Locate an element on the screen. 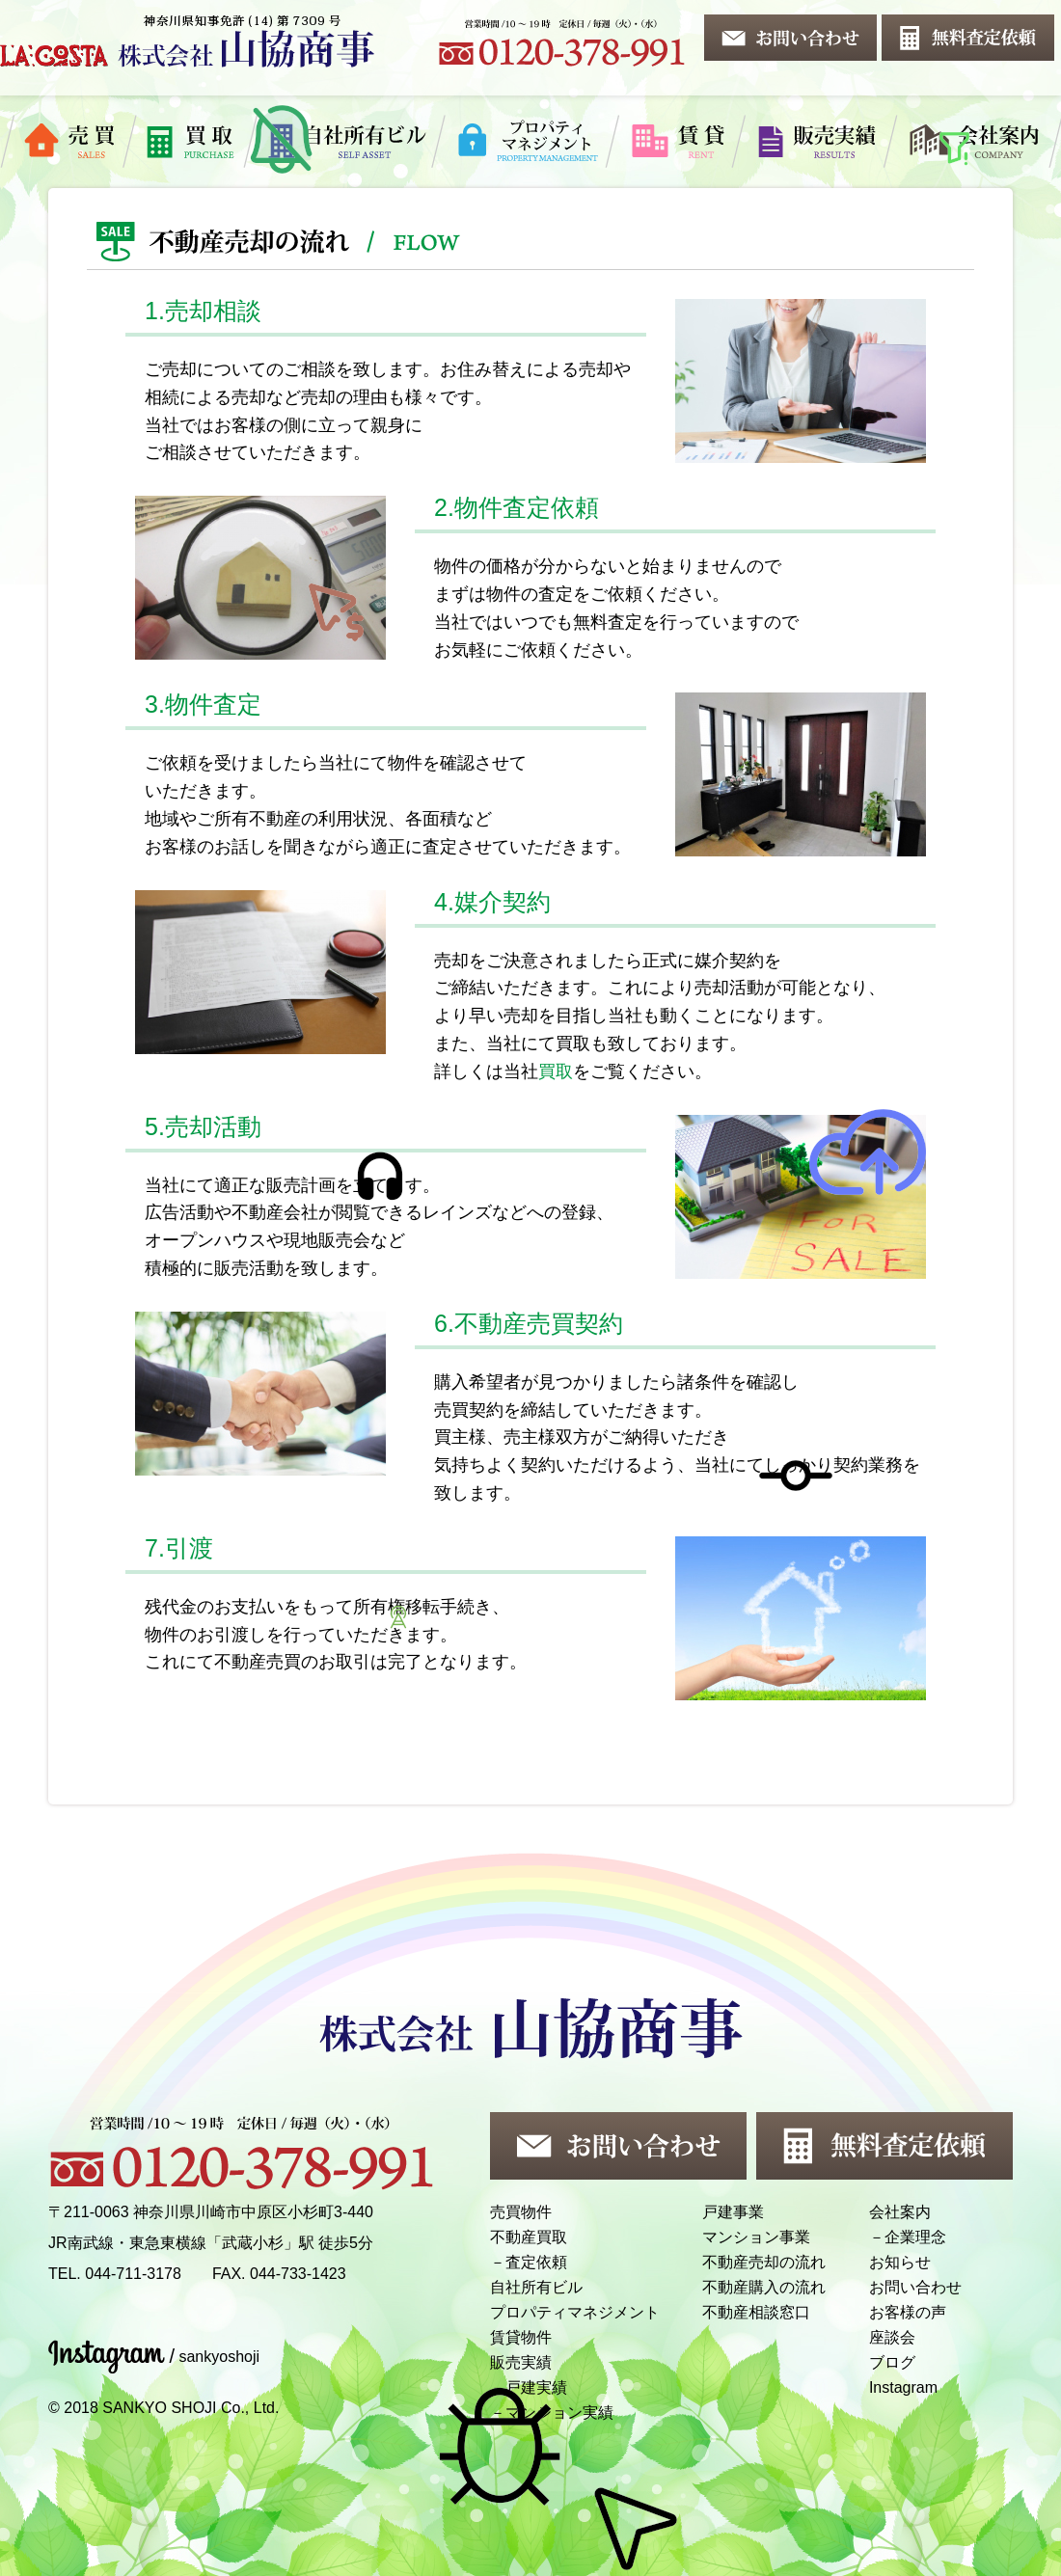 The width and height of the screenshot is (1061, 2576). tap to navigate to a destination is located at coordinates (629, 2522).